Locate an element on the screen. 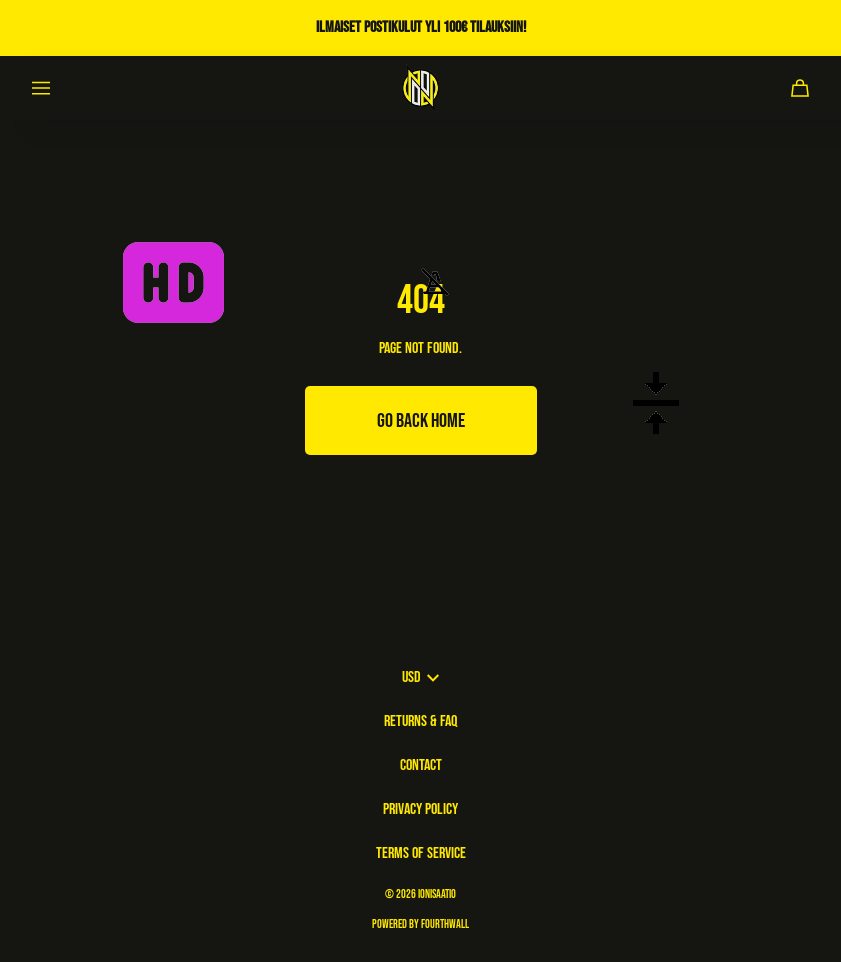  indicates high definition video quality is located at coordinates (173, 282).